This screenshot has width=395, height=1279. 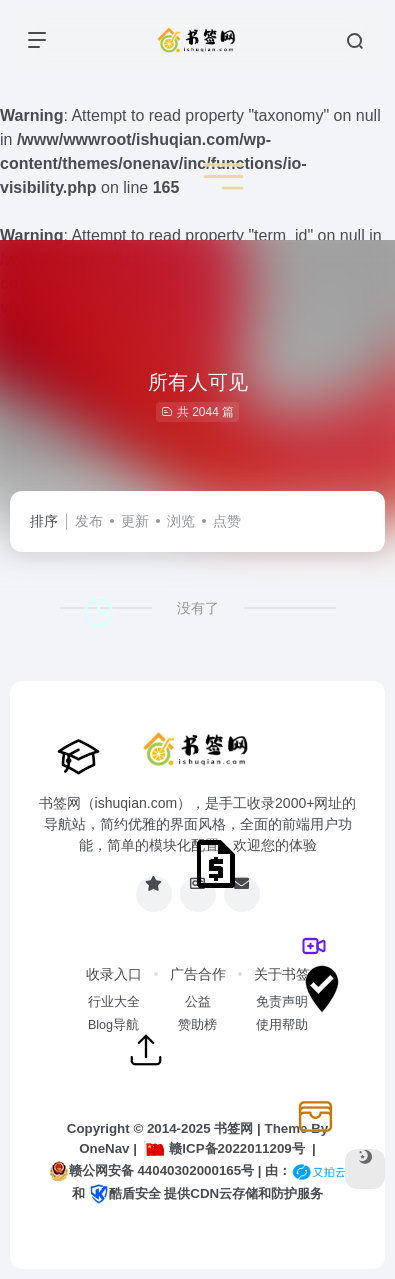 I want to click on open navigation menu, so click(x=223, y=176).